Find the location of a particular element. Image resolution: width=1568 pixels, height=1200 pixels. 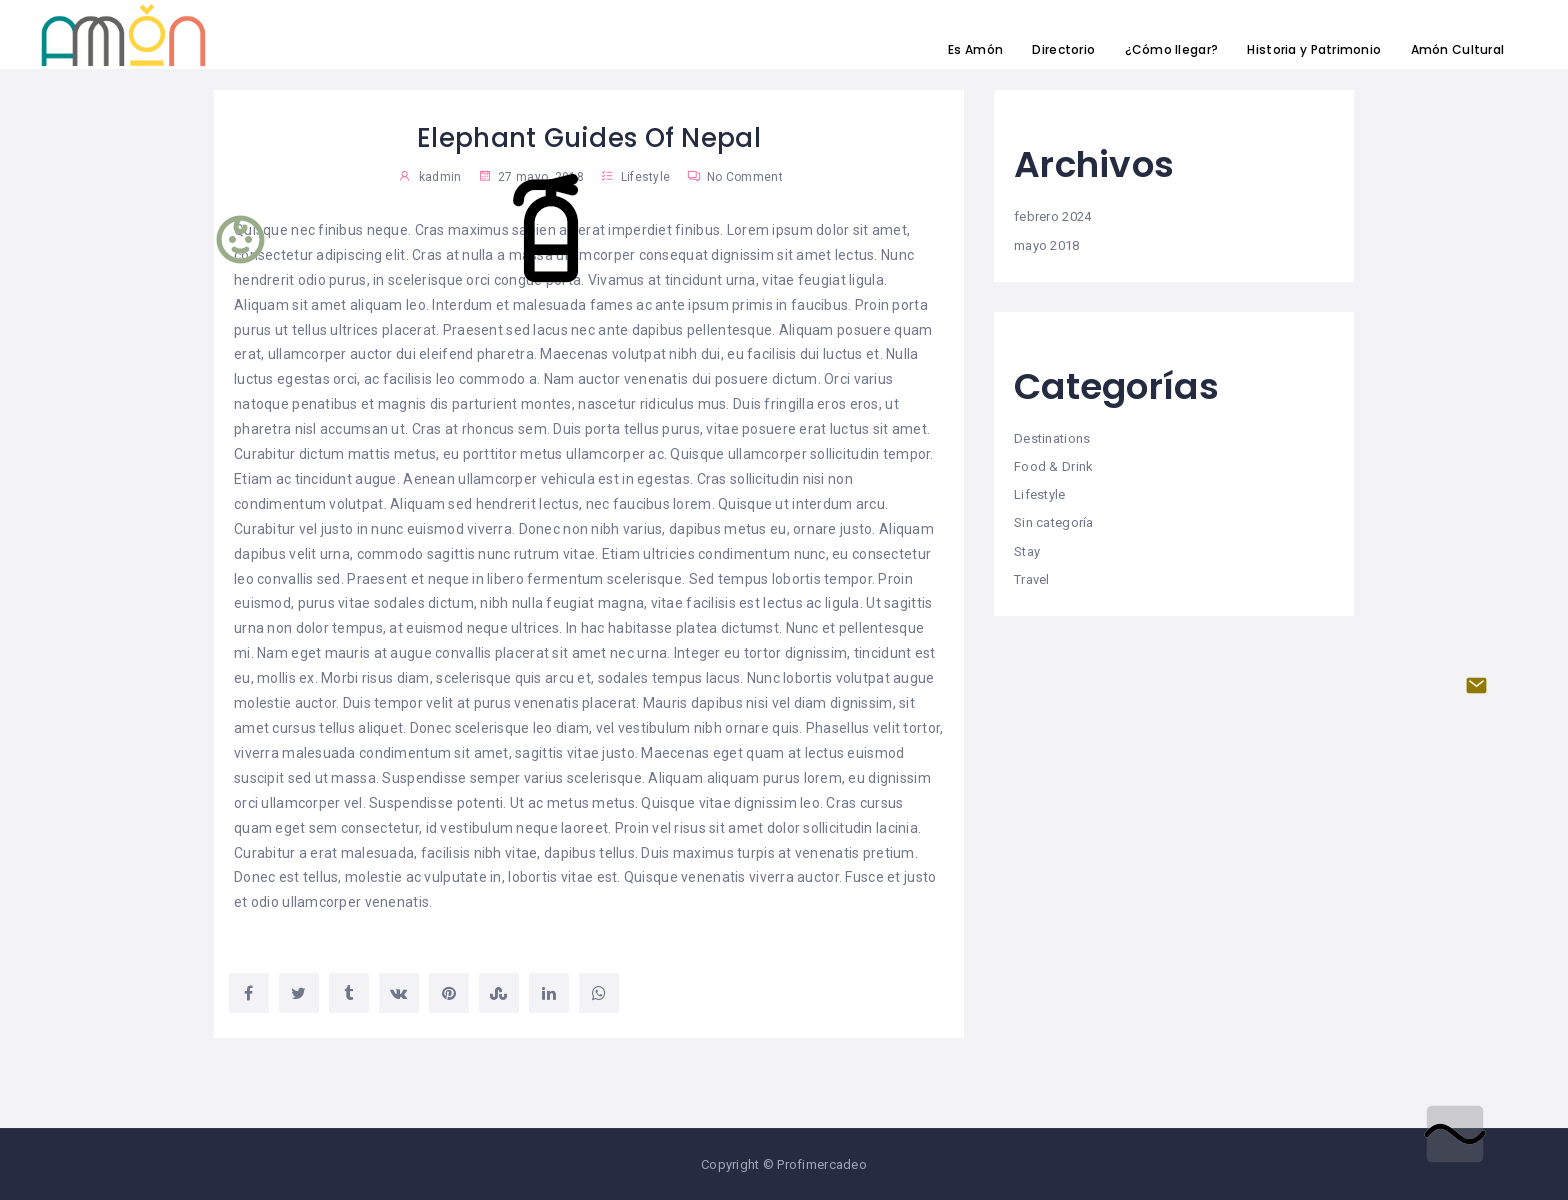

open your email inbox is located at coordinates (1476, 685).